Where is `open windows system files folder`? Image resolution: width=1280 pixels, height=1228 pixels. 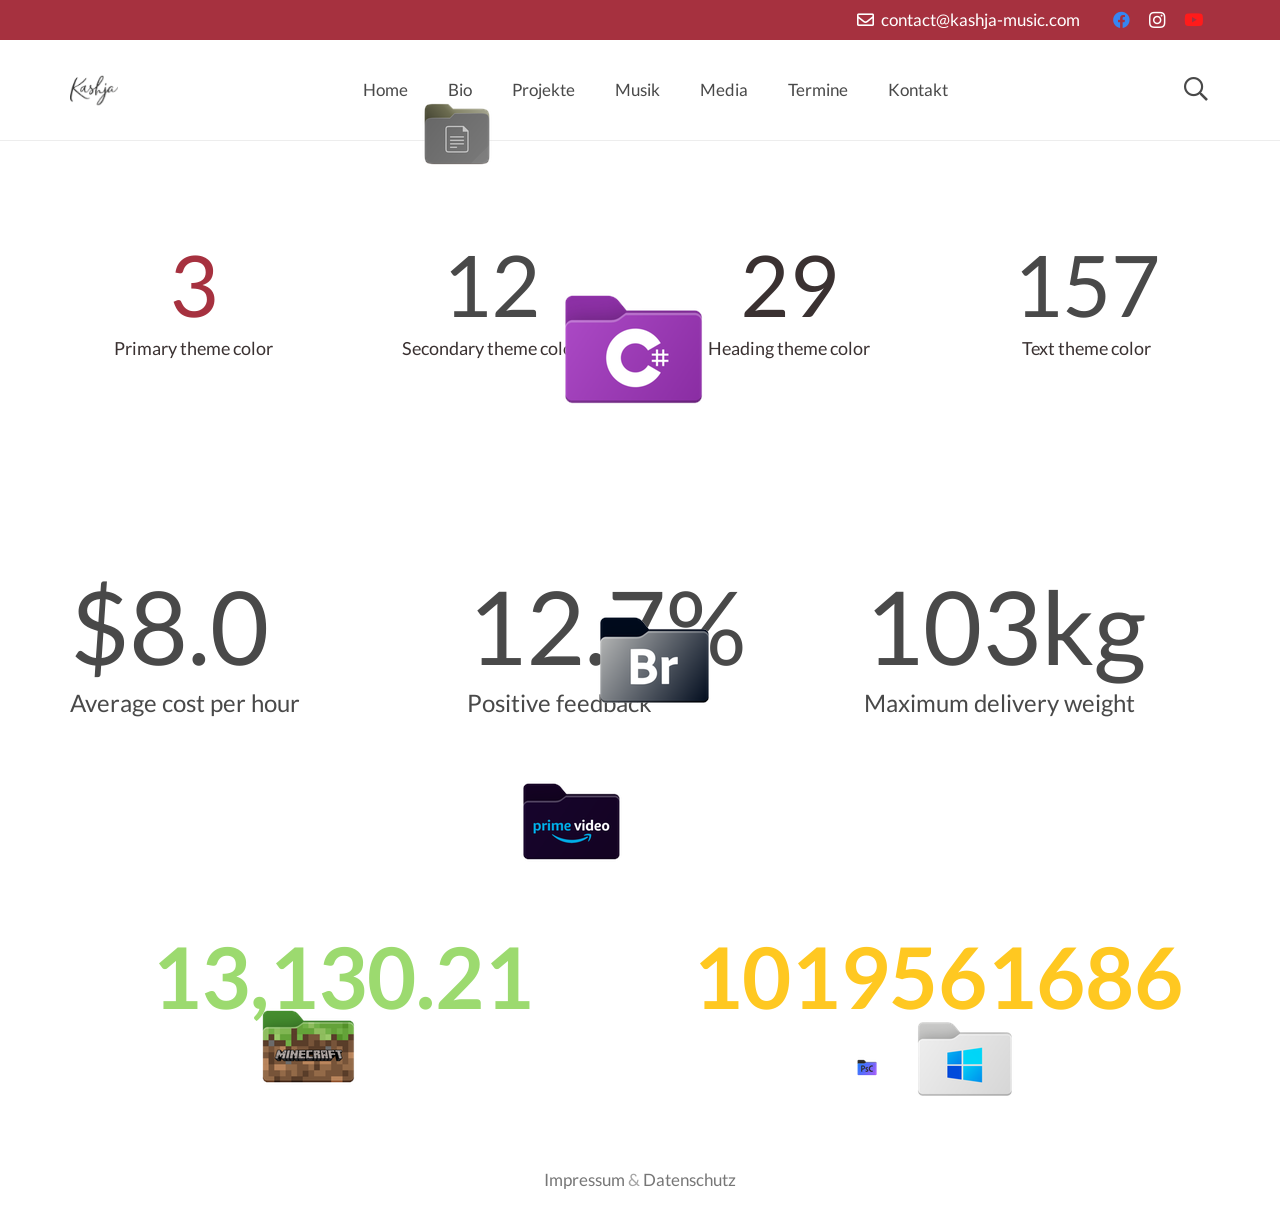 open windows system files folder is located at coordinates (964, 1061).